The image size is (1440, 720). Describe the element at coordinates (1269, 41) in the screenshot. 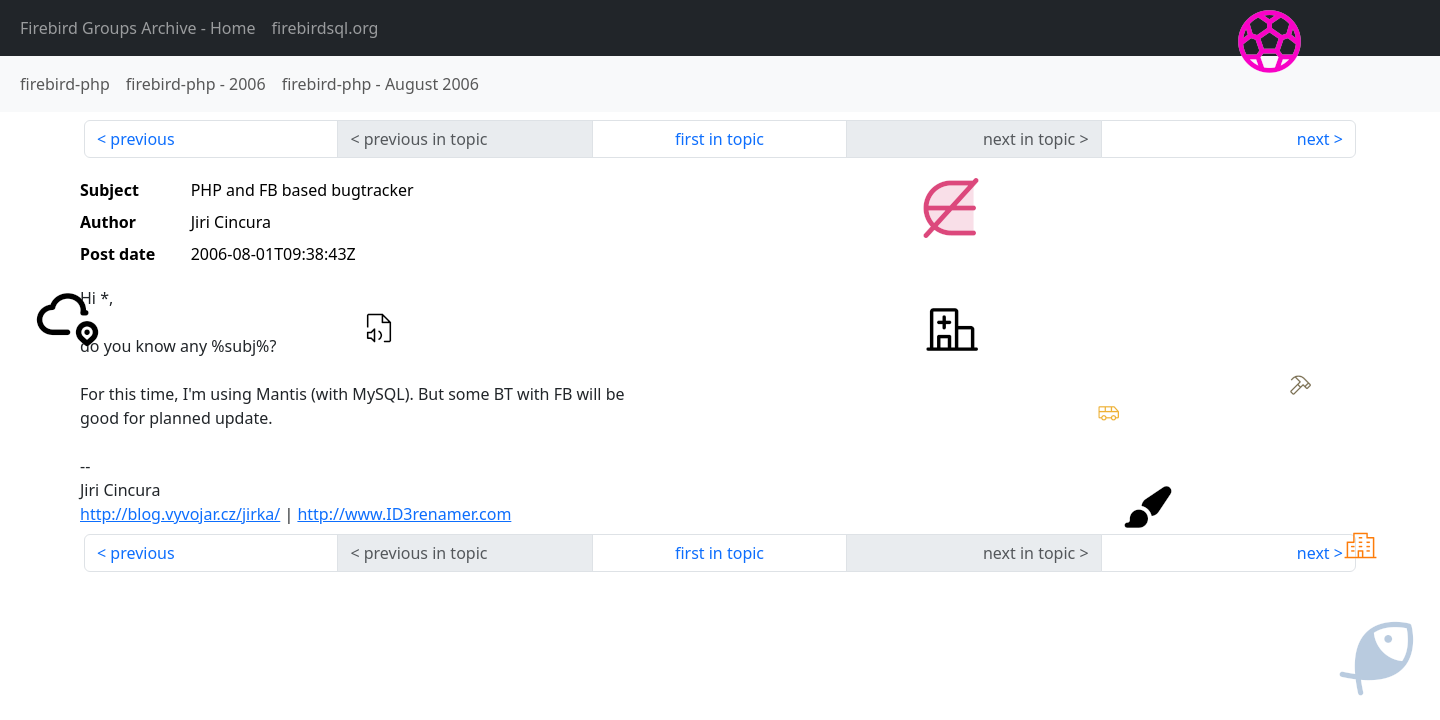

I see `access soccer or football content` at that location.